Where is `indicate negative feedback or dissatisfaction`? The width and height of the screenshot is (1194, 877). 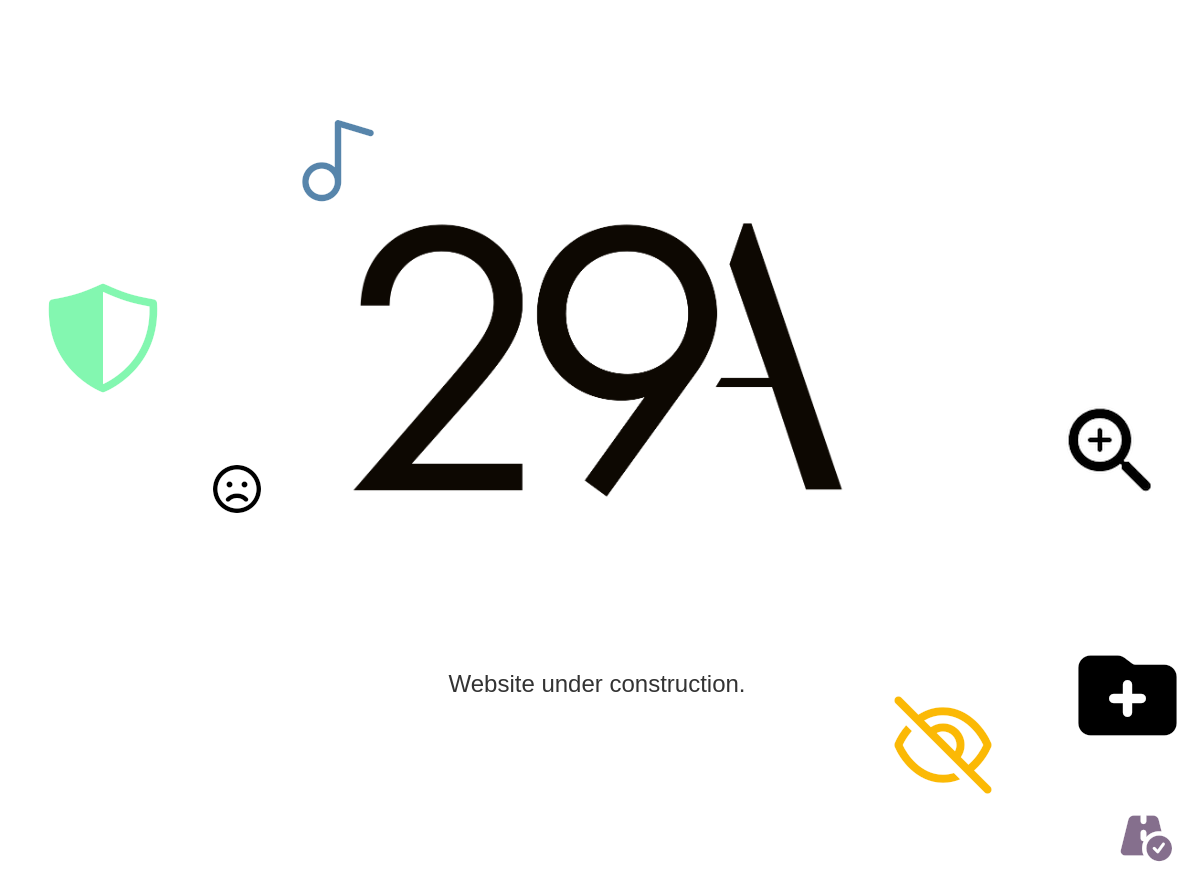
indicate negative feedback or dissatisfaction is located at coordinates (237, 489).